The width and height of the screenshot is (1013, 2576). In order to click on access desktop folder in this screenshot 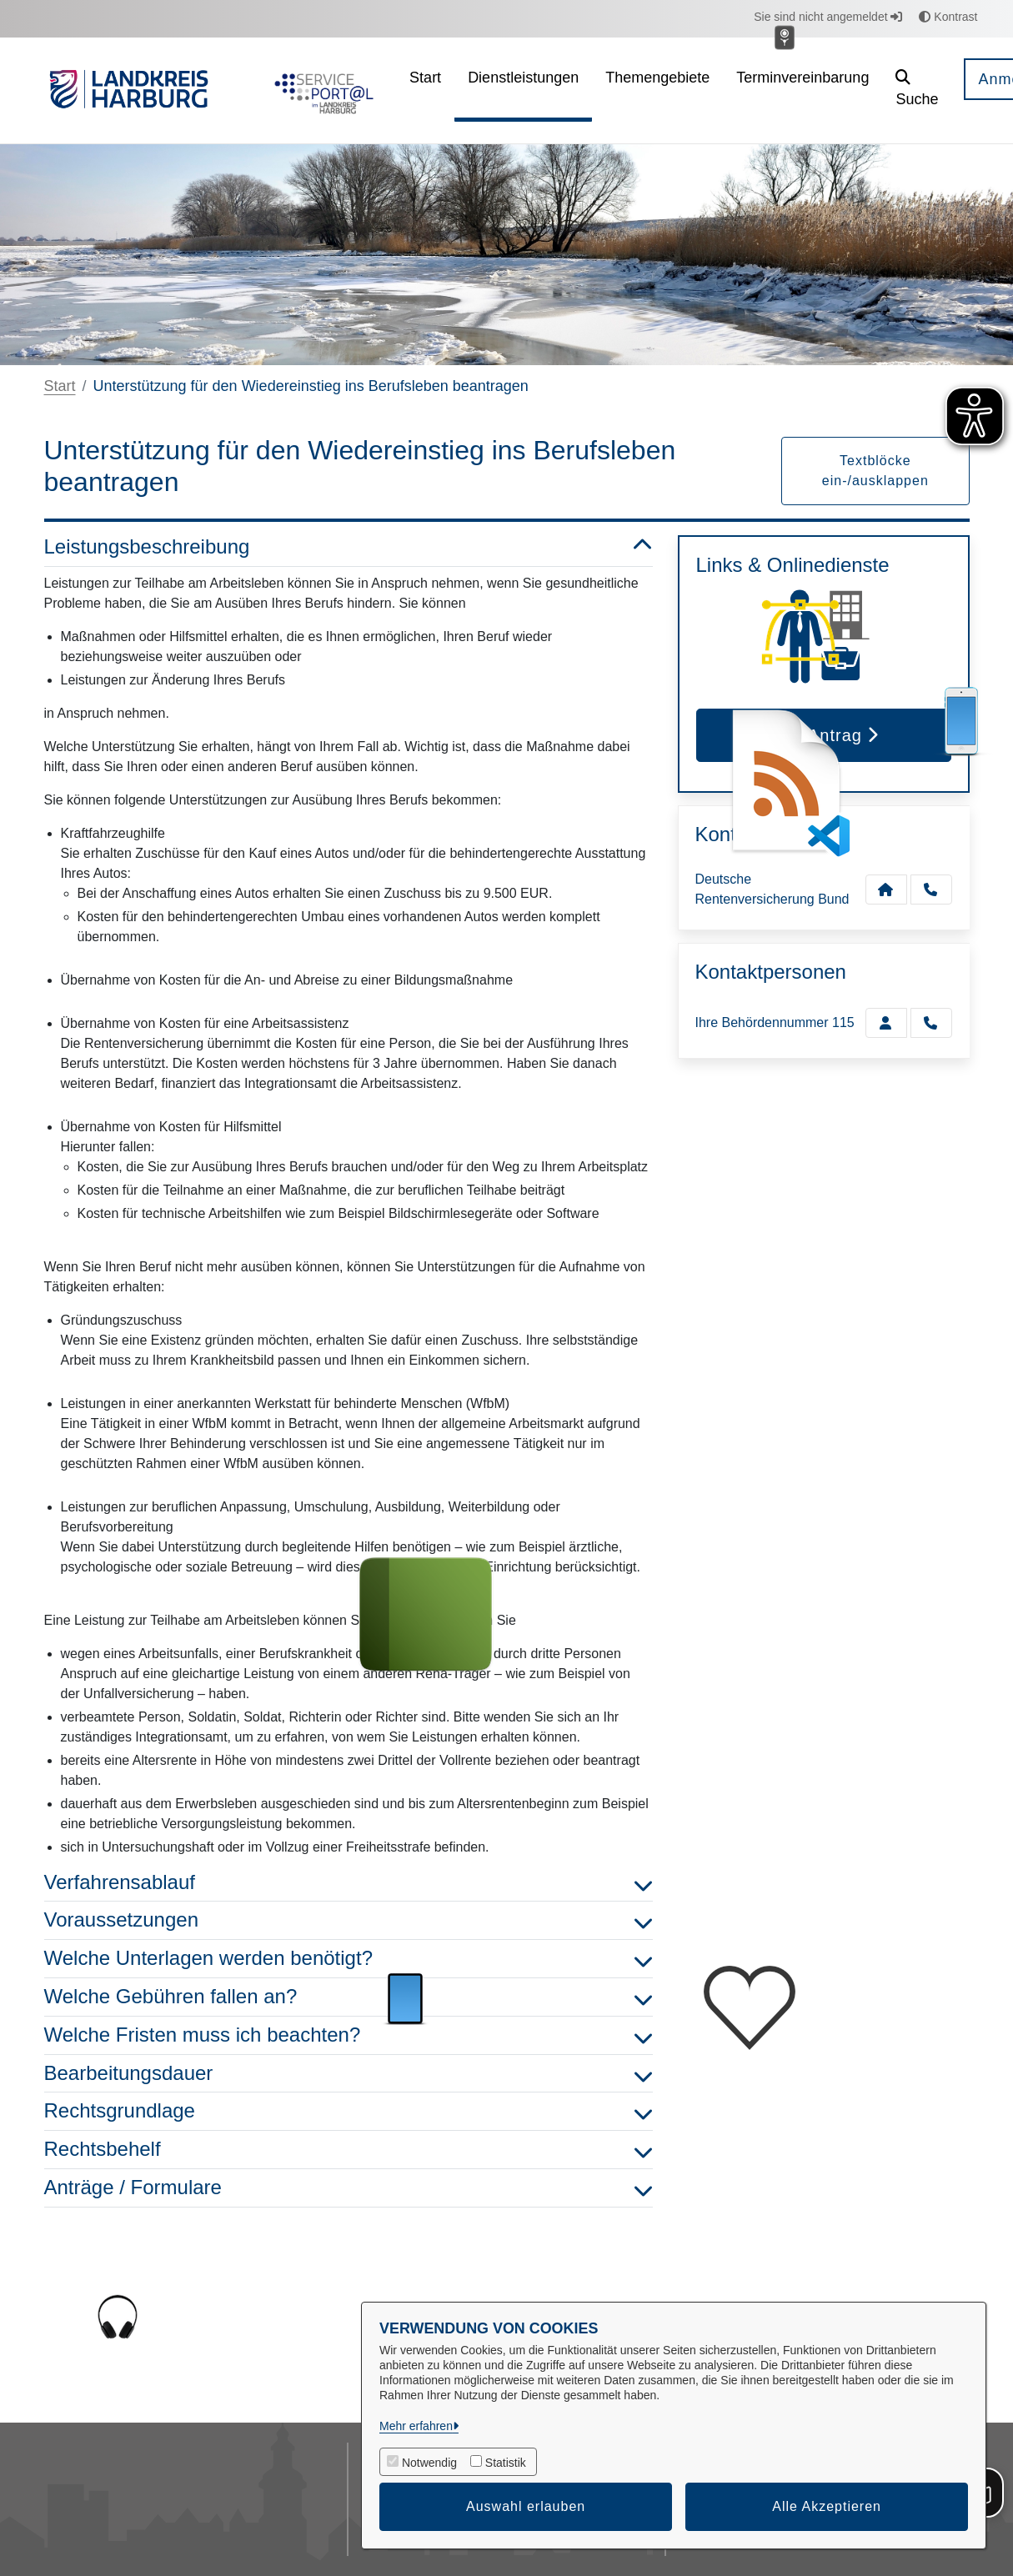, I will do `click(425, 1609)`.